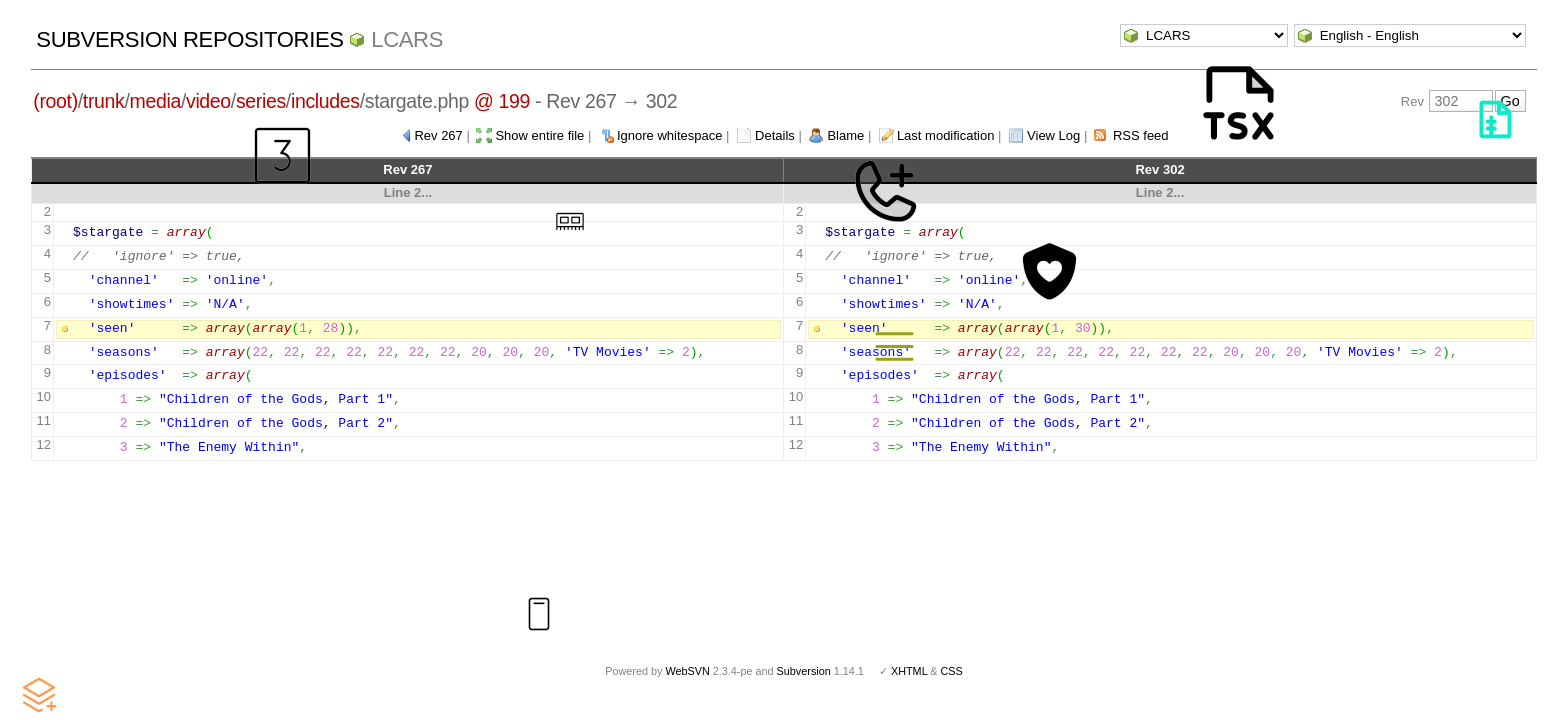  What do you see at coordinates (1049, 271) in the screenshot?
I see `health or medical protection status` at bounding box center [1049, 271].